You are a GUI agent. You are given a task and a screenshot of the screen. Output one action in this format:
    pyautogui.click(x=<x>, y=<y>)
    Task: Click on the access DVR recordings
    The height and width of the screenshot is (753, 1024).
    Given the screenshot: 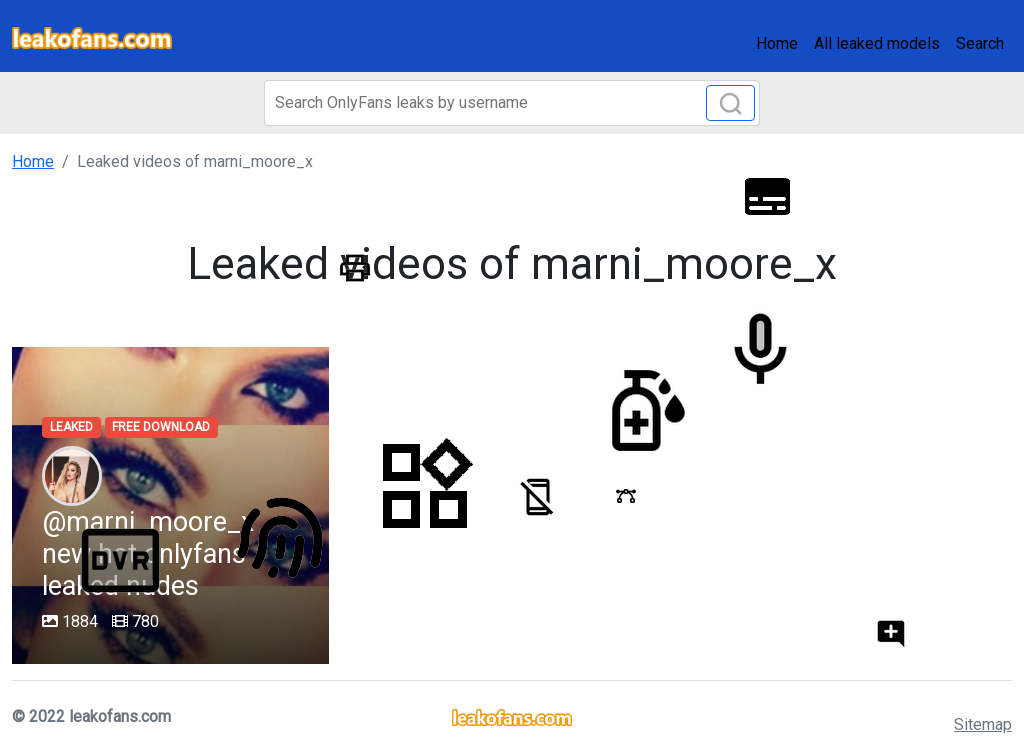 What is the action you would take?
    pyautogui.click(x=120, y=560)
    